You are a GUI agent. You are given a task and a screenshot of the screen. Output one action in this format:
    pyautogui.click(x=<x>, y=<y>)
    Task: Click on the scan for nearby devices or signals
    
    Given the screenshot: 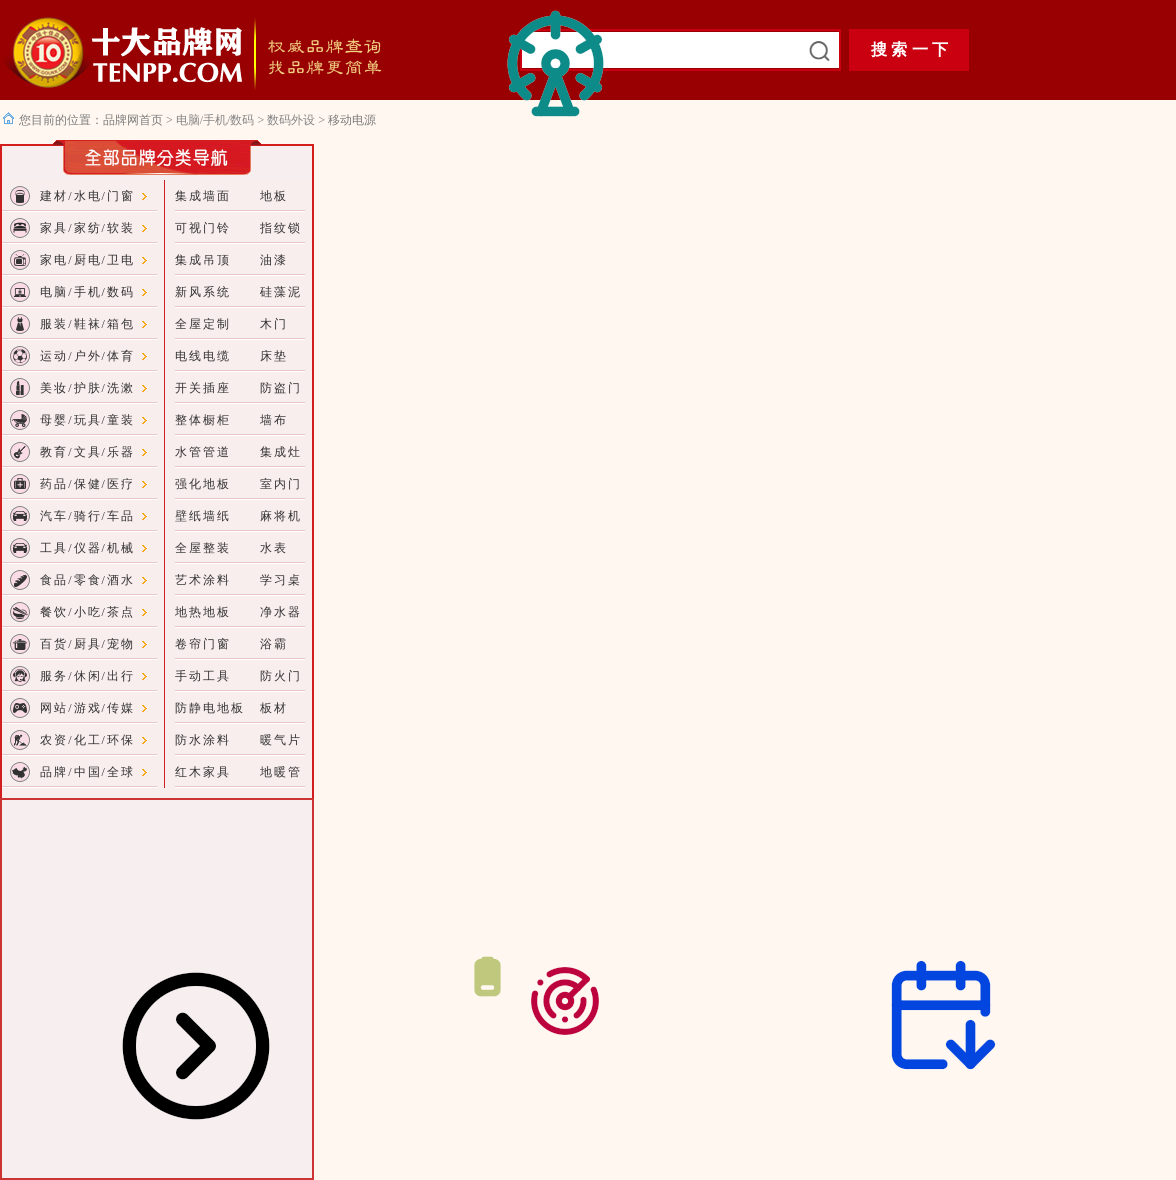 What is the action you would take?
    pyautogui.click(x=565, y=1001)
    